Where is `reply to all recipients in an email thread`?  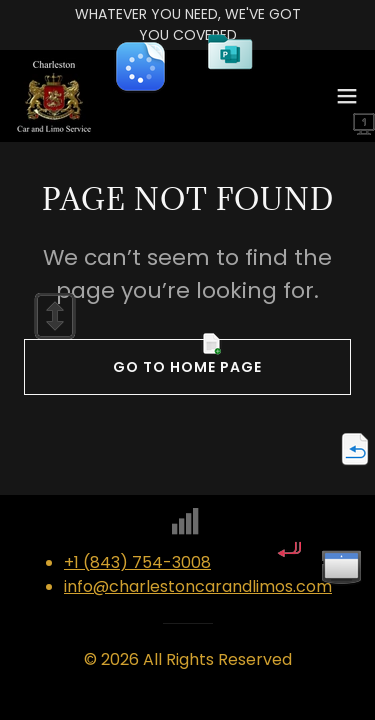 reply to all recipients in an email thread is located at coordinates (289, 548).